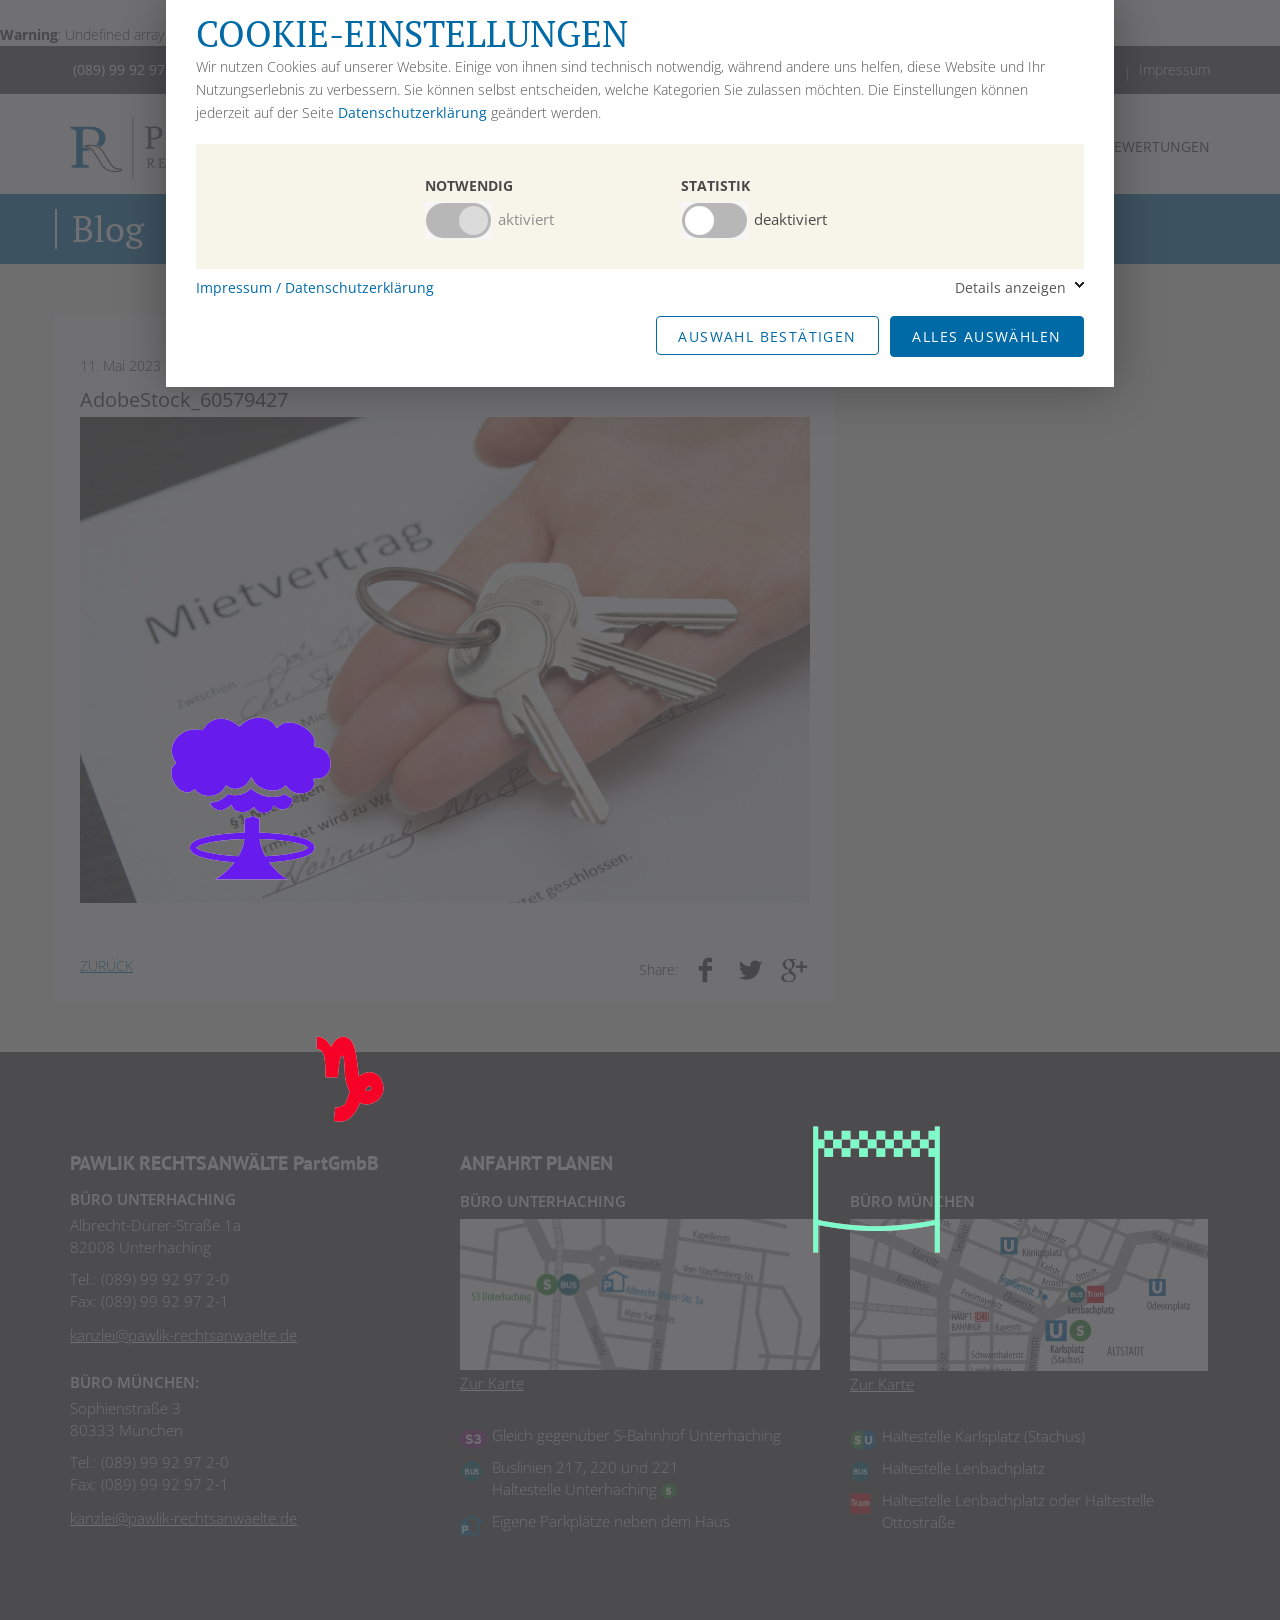  I want to click on capricorn zodiac sign symbol, so click(348, 1079).